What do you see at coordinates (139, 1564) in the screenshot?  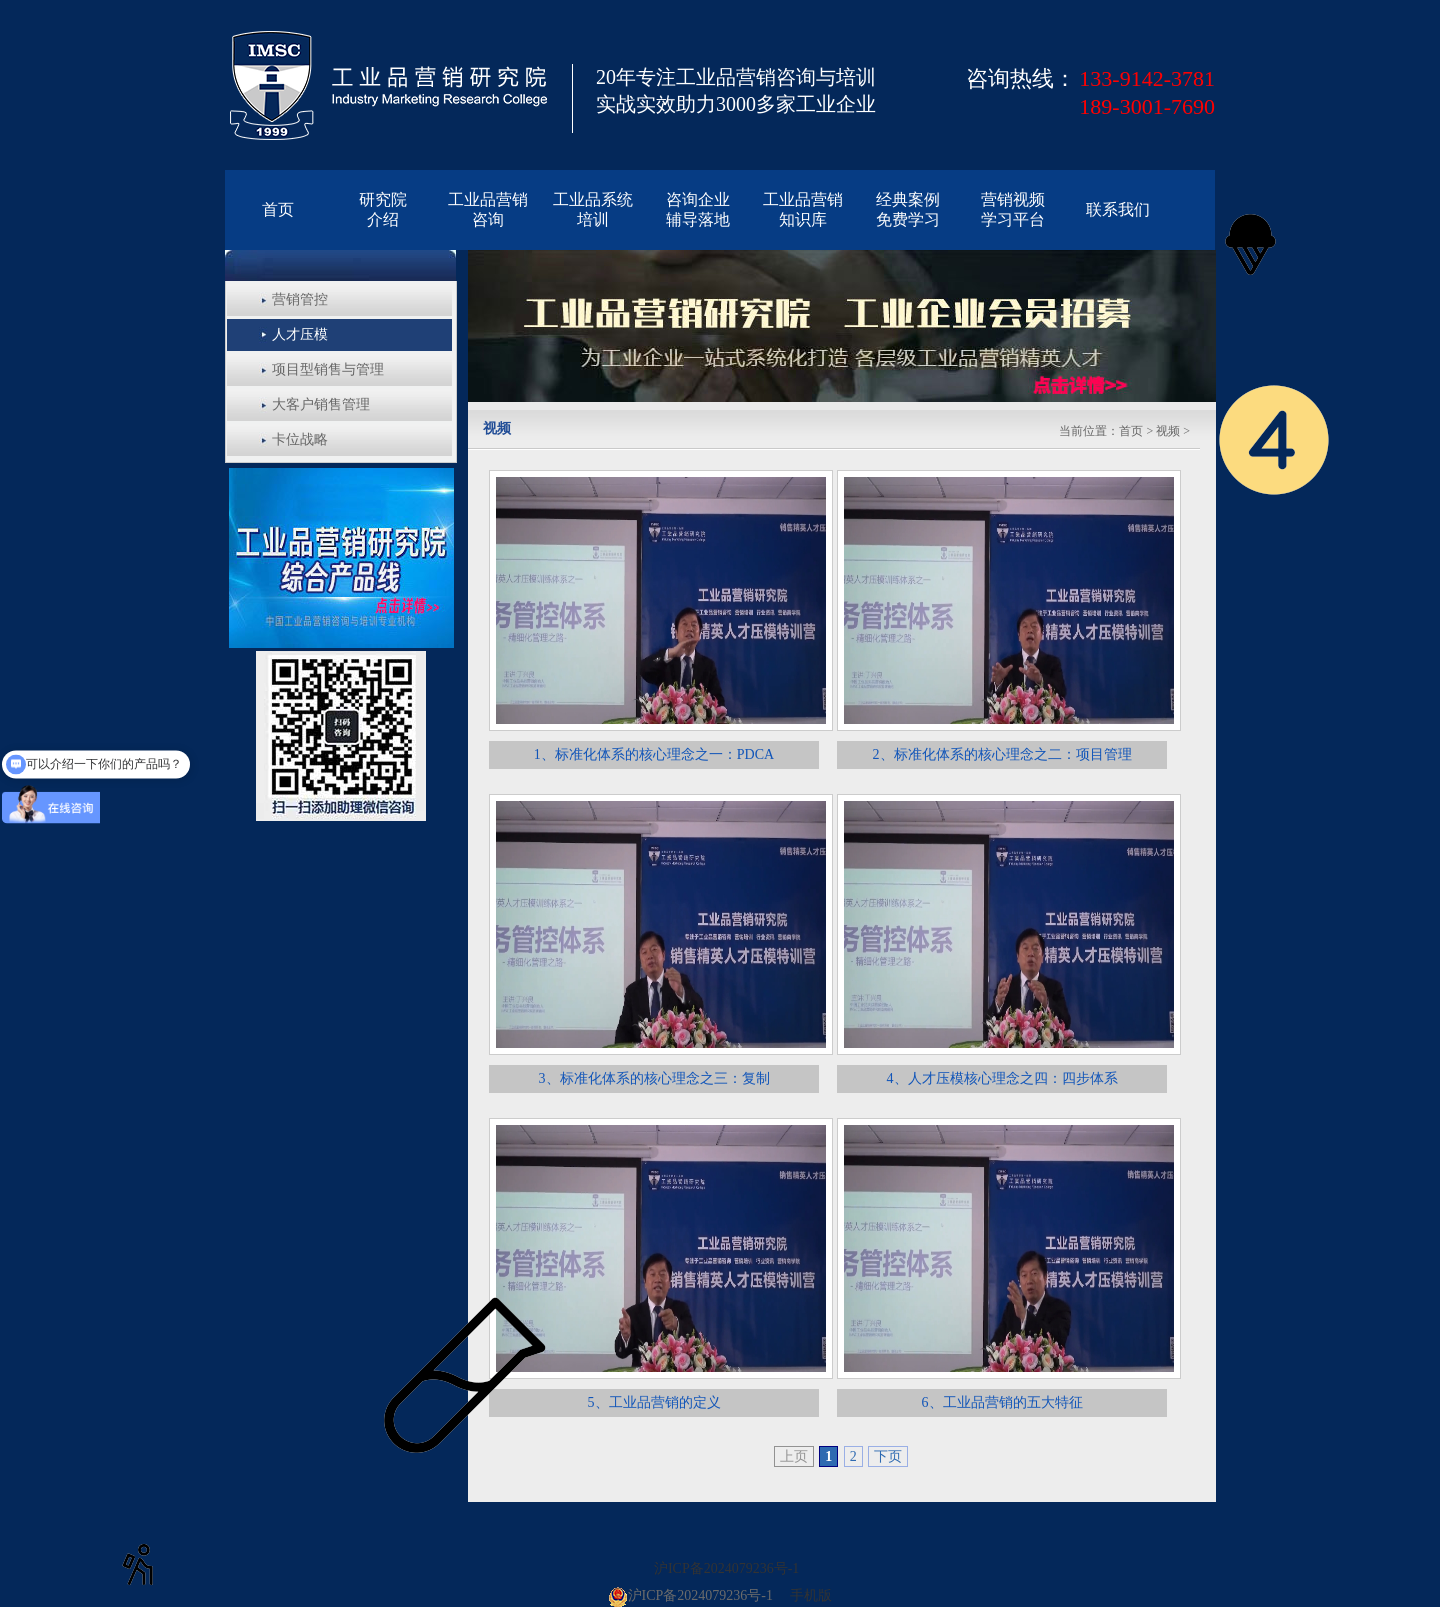 I see `access hiking or trail activities` at bounding box center [139, 1564].